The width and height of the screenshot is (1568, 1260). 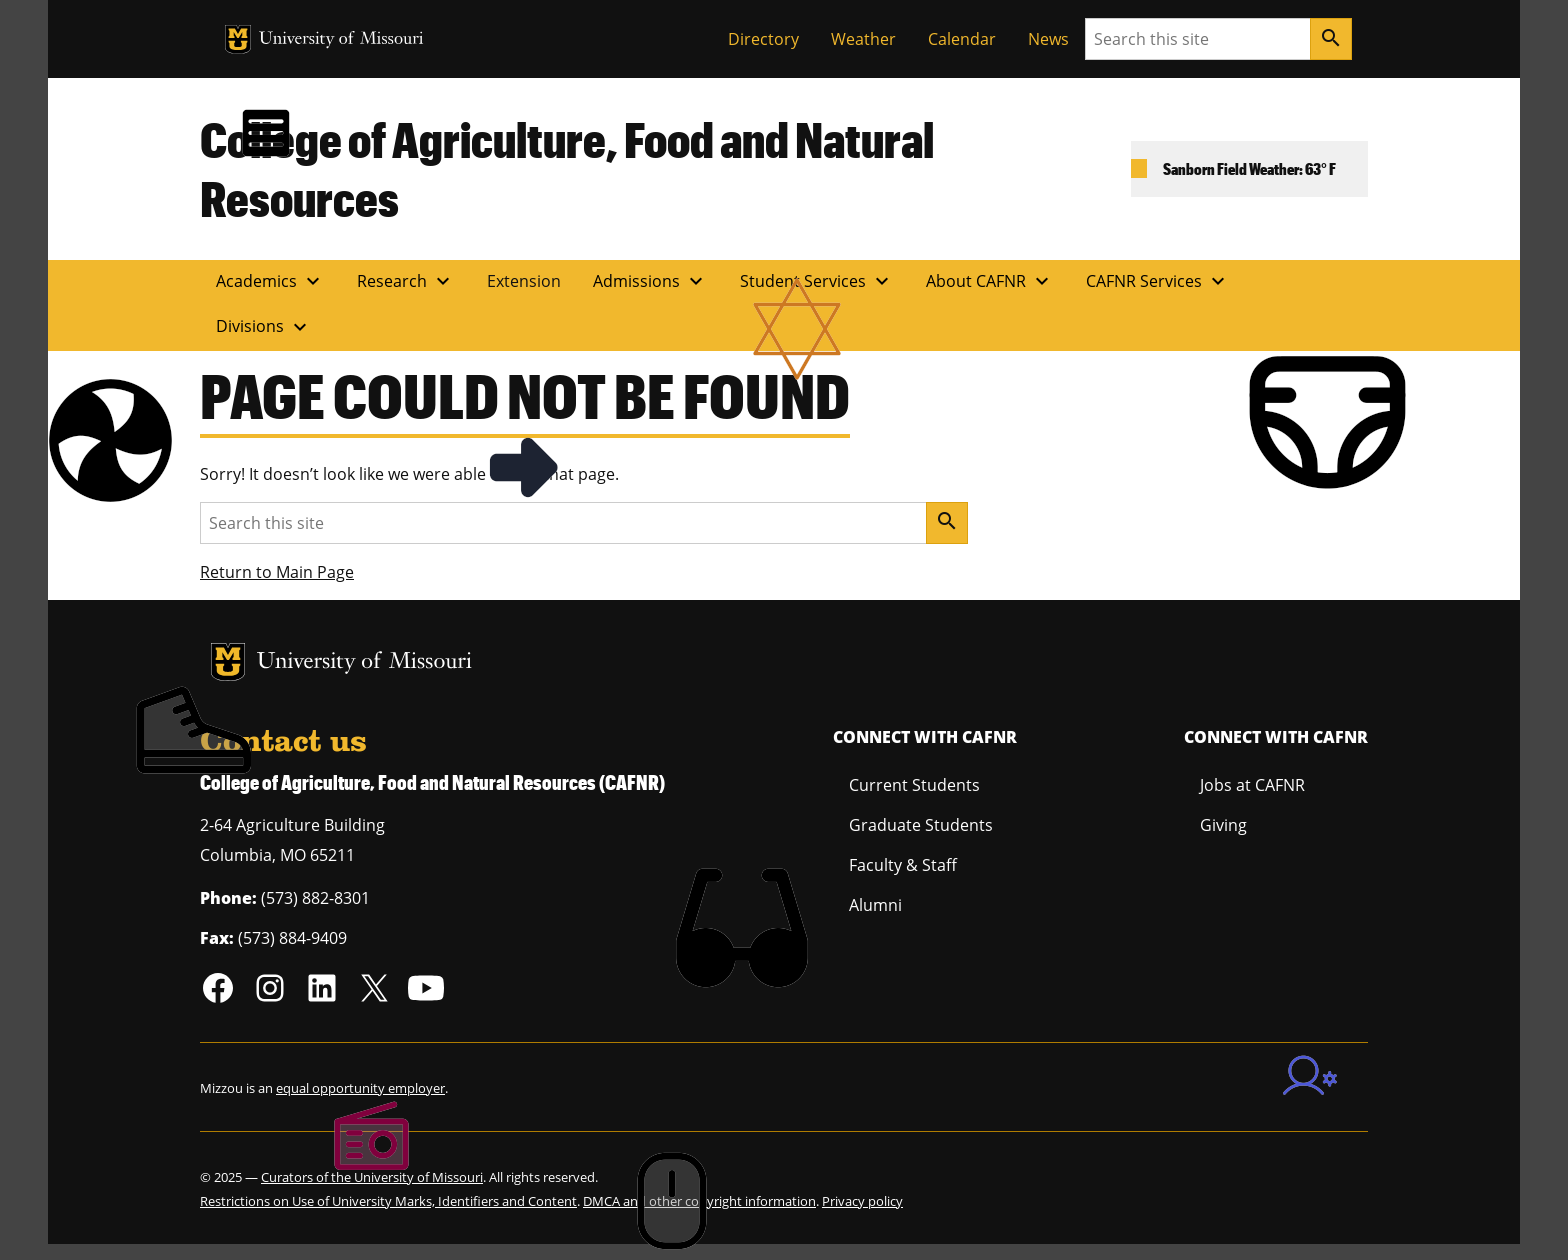 What do you see at coordinates (672, 1201) in the screenshot?
I see `adjust mouse or cursor settings` at bounding box center [672, 1201].